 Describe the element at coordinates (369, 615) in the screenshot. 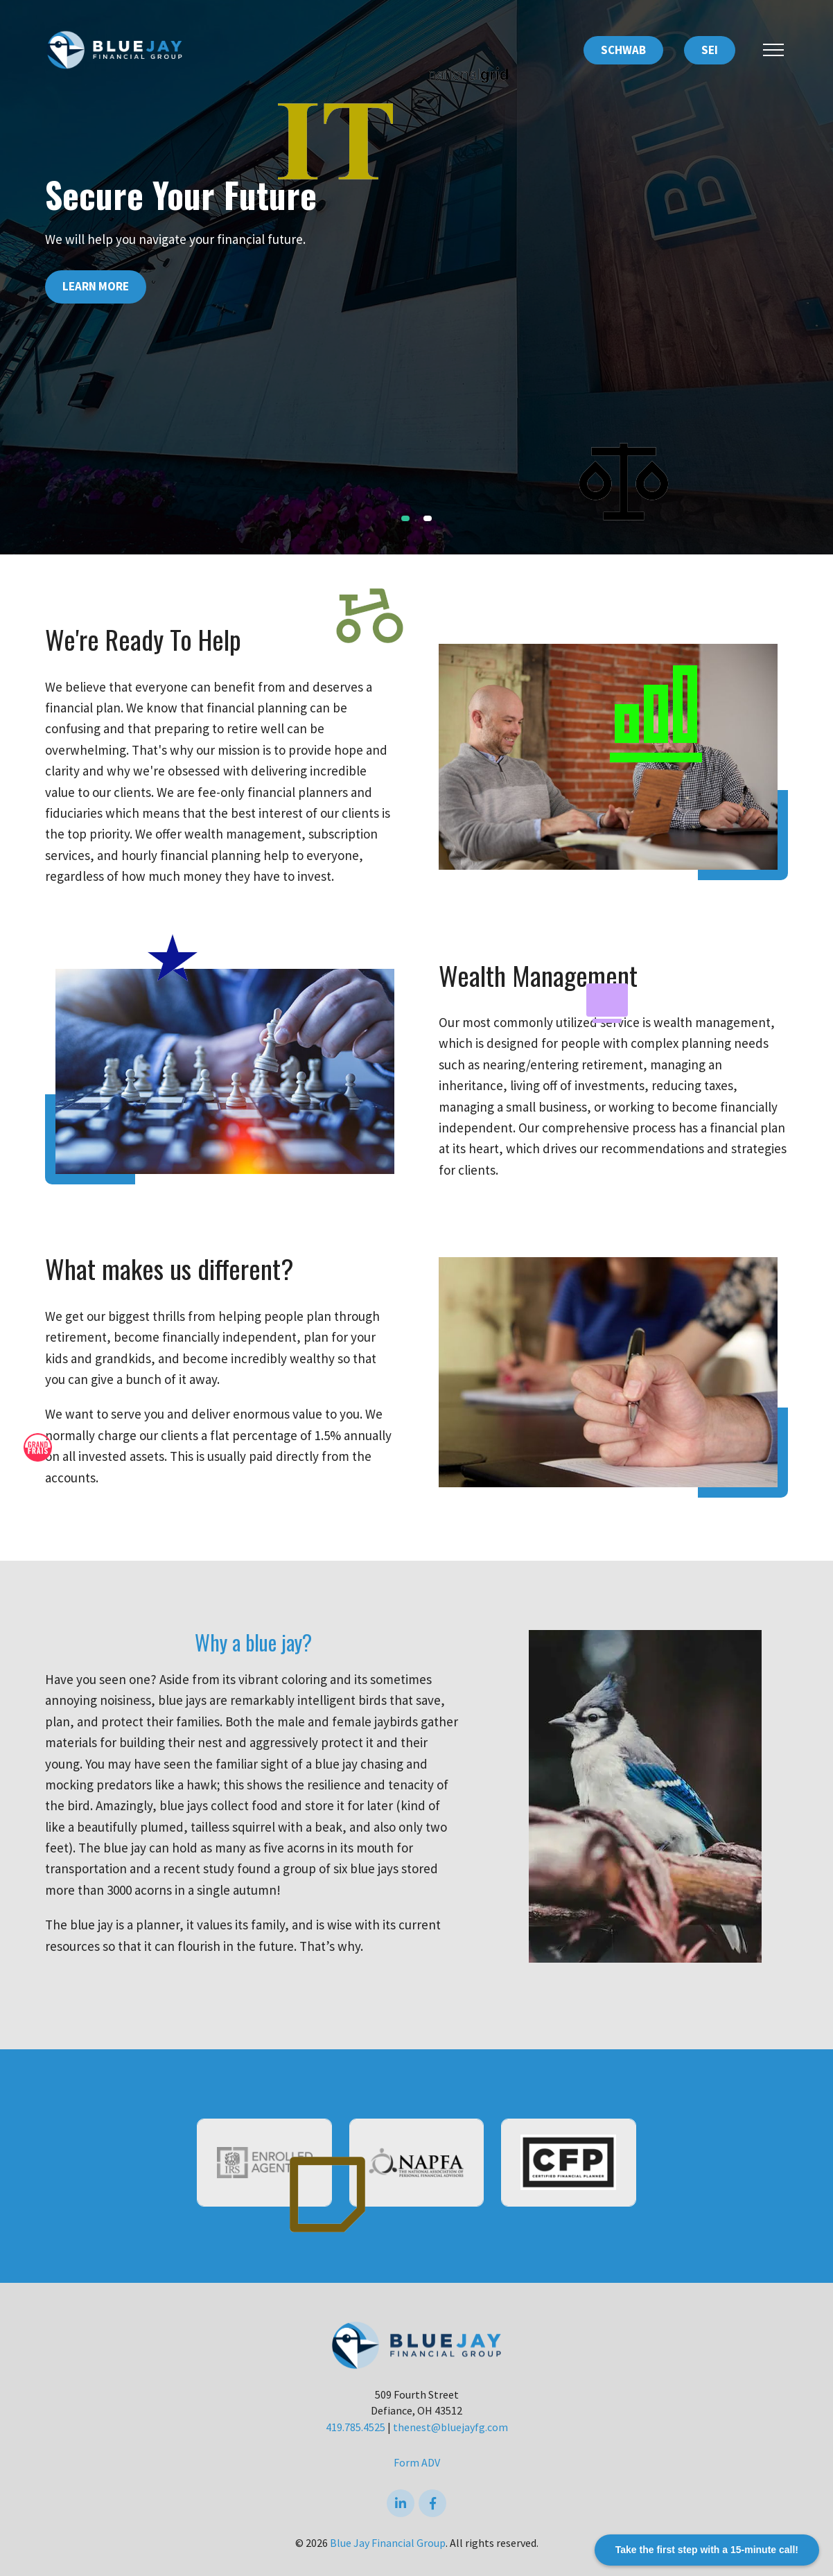

I see `access bike rental or sharing services` at that location.